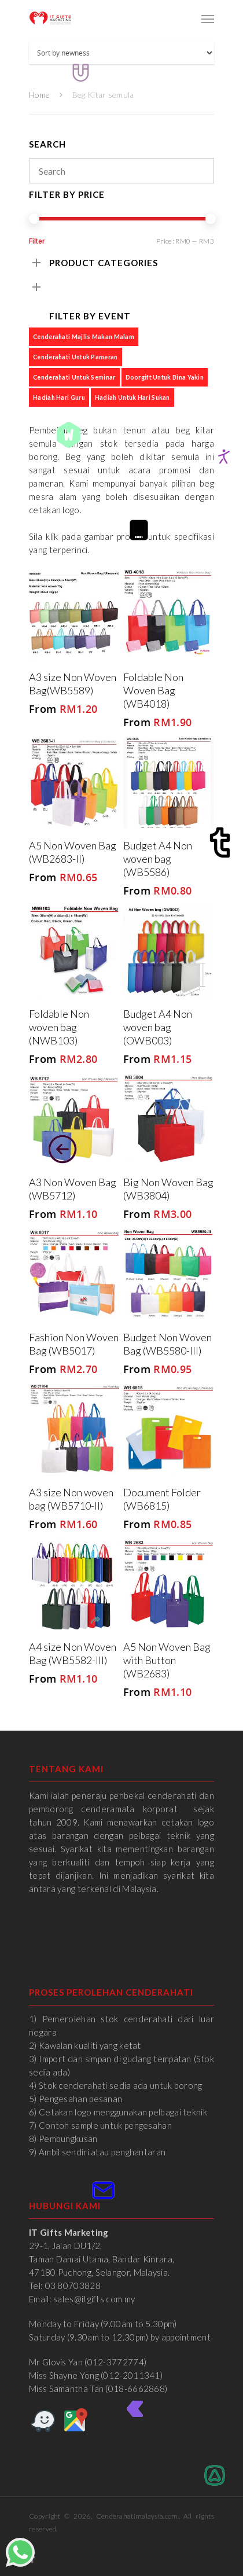  I want to click on forward message or content to multiple recipients, so click(95, 1620).